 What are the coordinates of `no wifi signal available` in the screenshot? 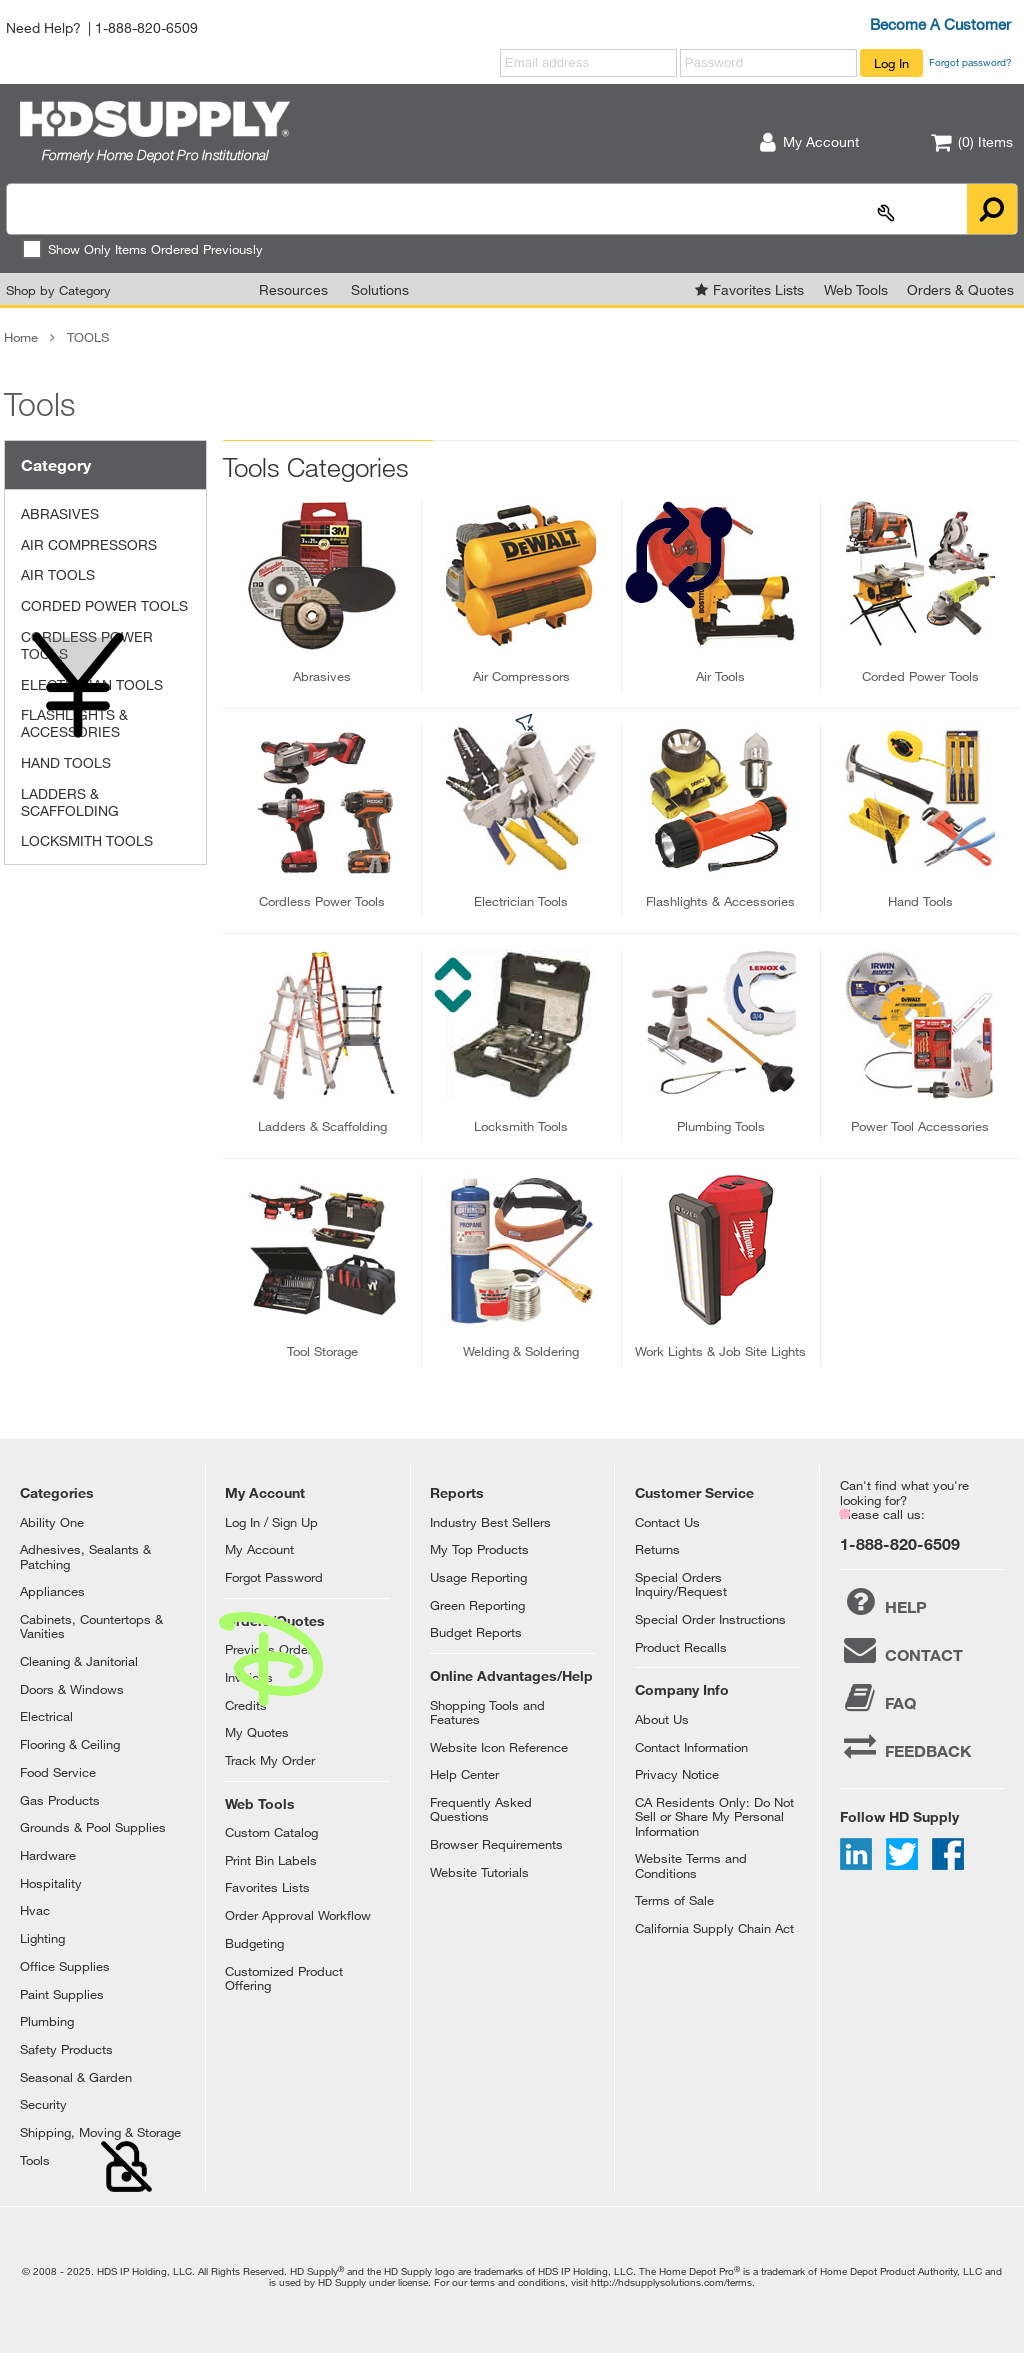 It's located at (844, 1480).